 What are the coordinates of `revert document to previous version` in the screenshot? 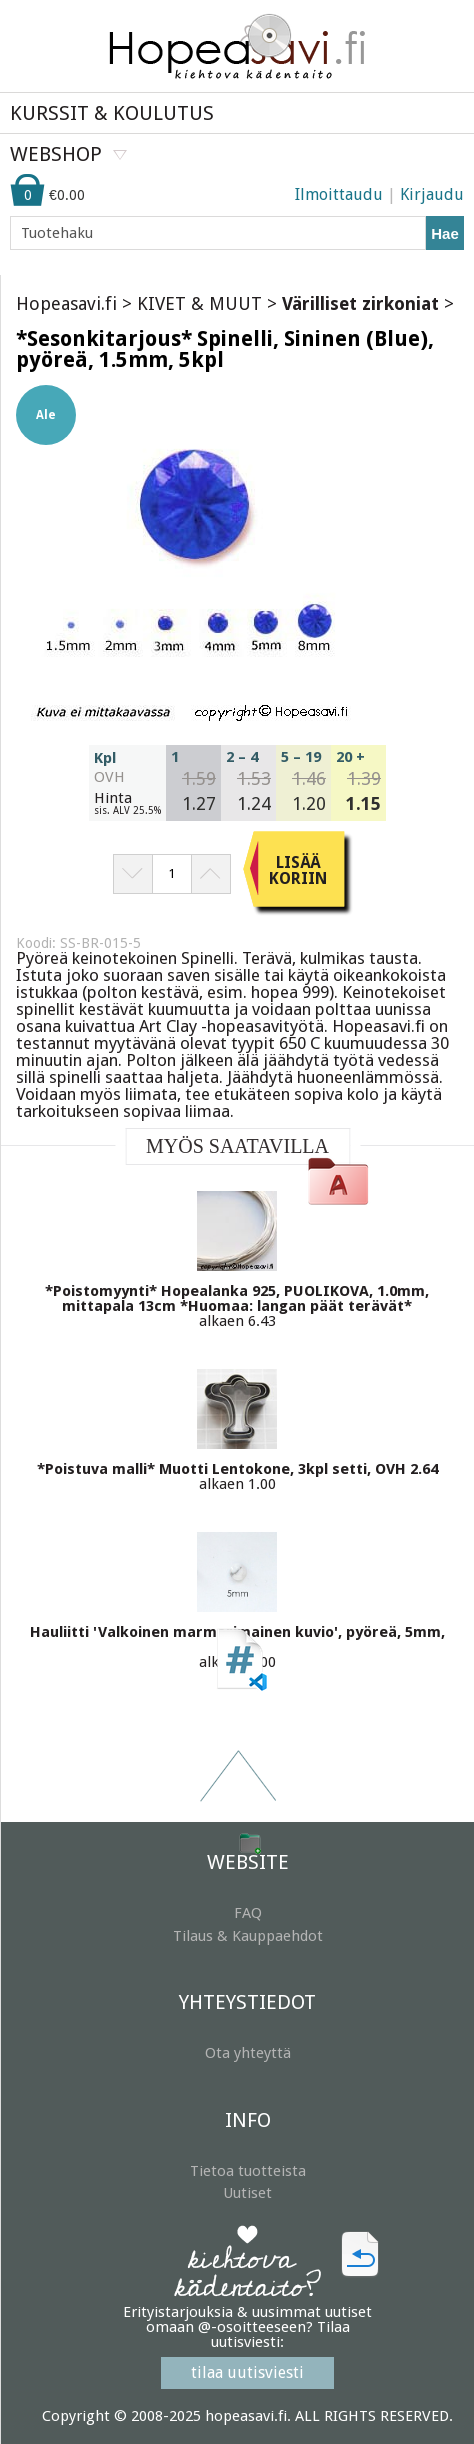 It's located at (360, 2254).